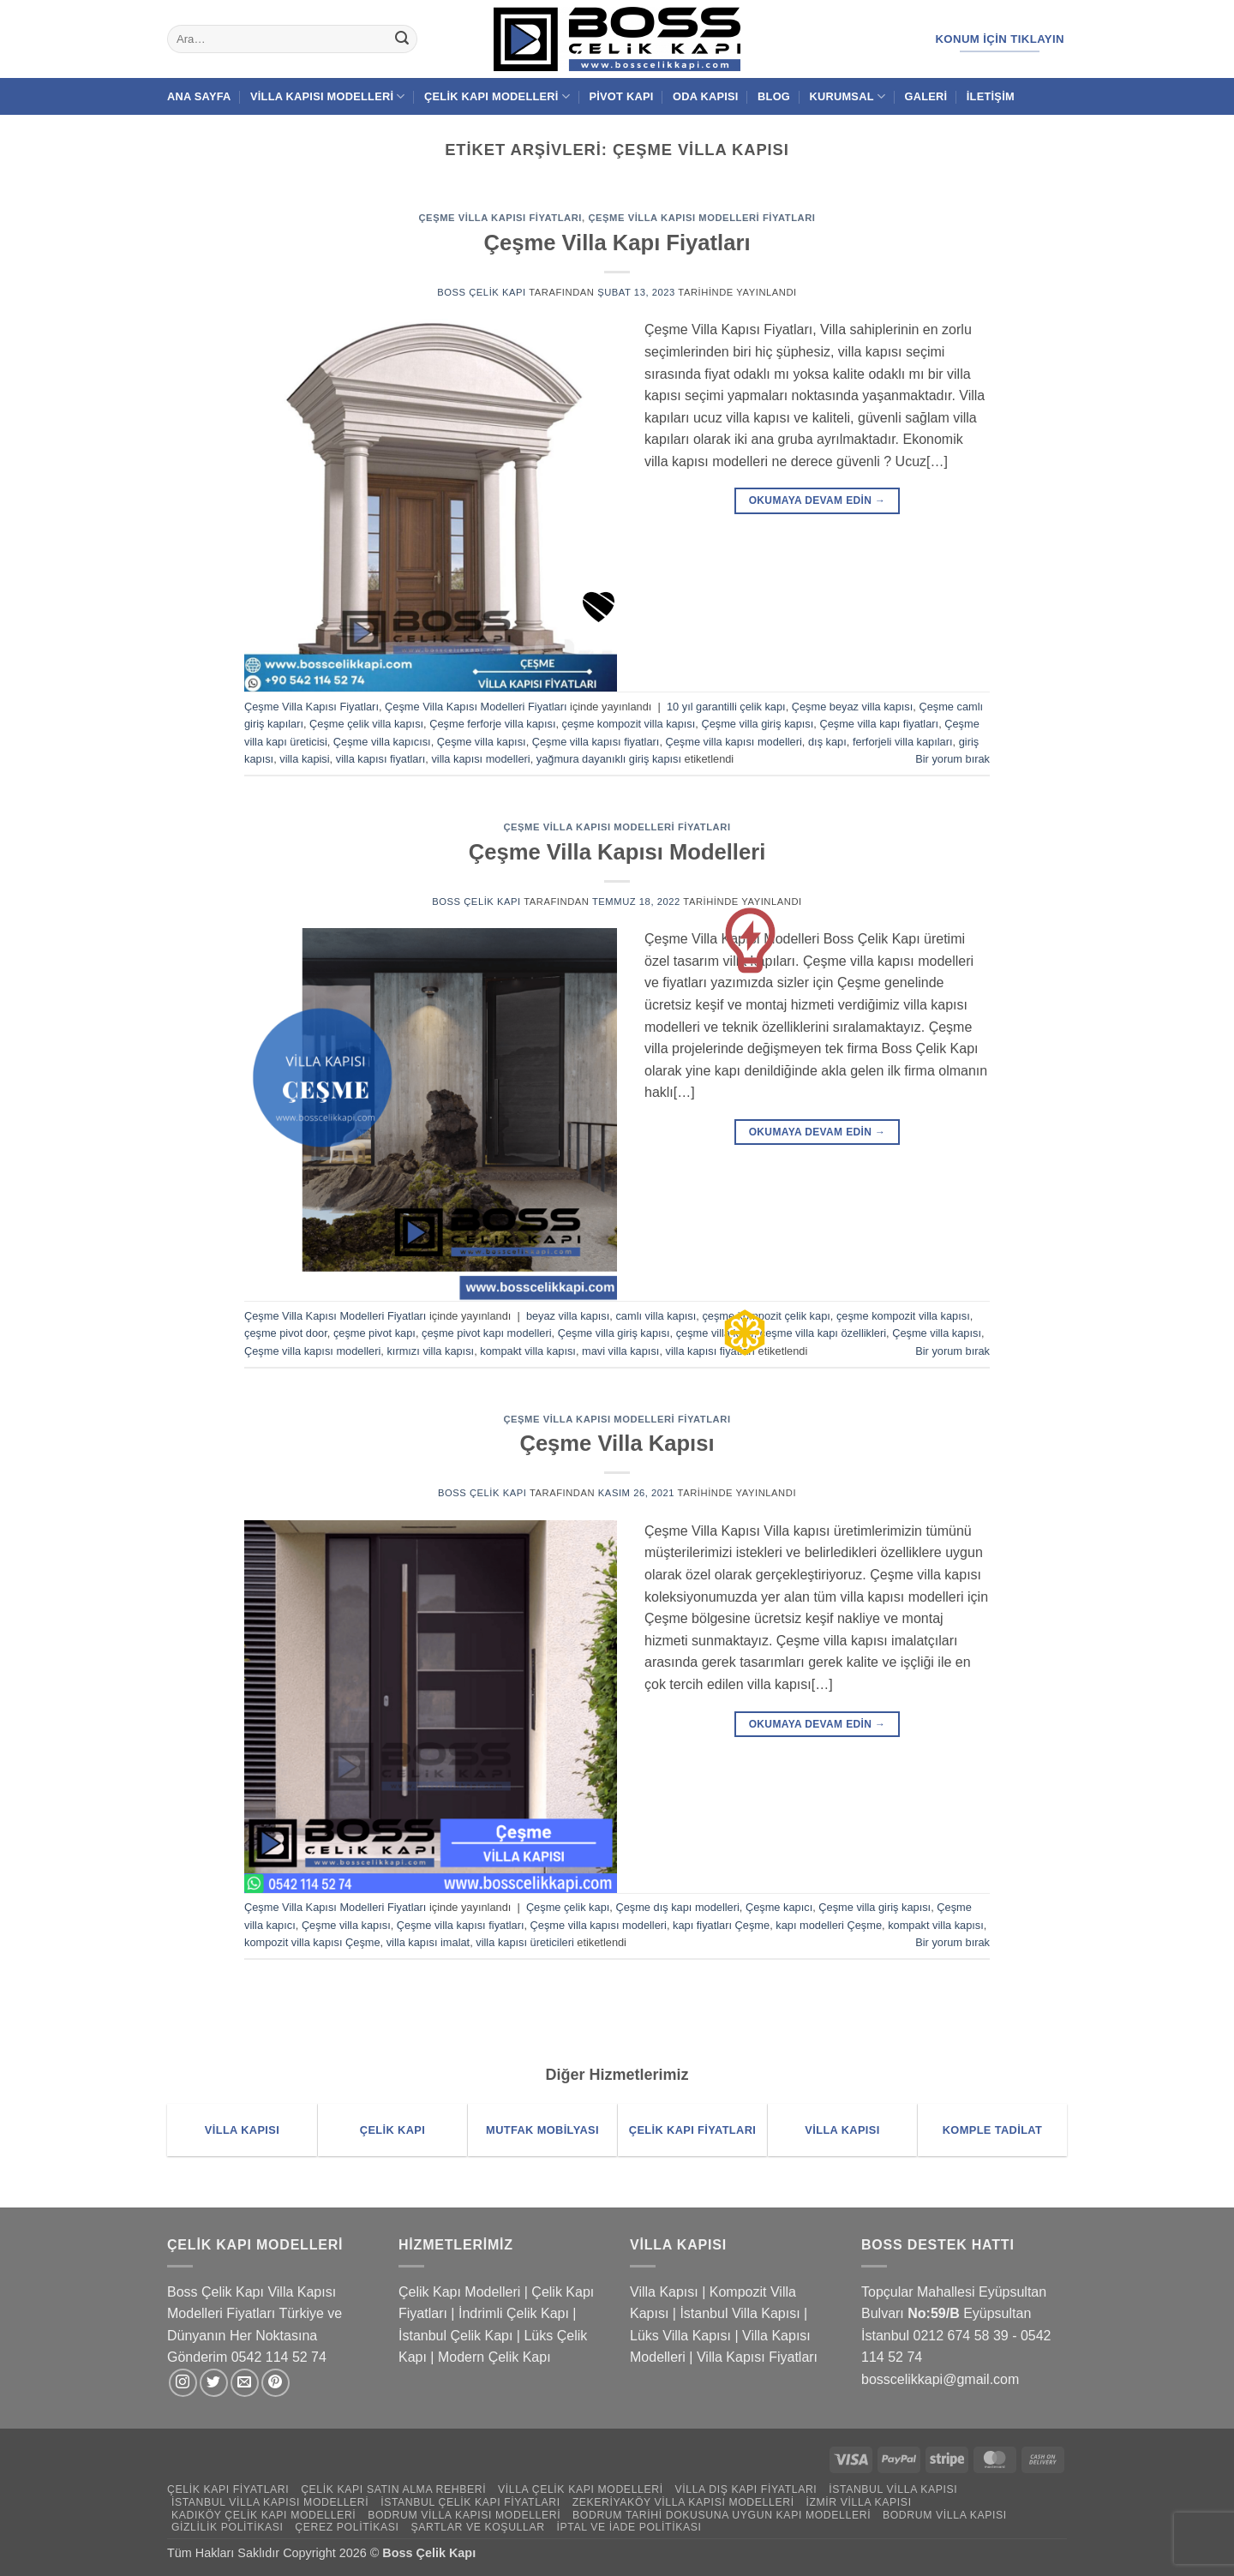 This screenshot has height=2576, width=1234. What do you see at coordinates (598, 607) in the screenshot?
I see `open the Southwest Airlines app` at bounding box center [598, 607].